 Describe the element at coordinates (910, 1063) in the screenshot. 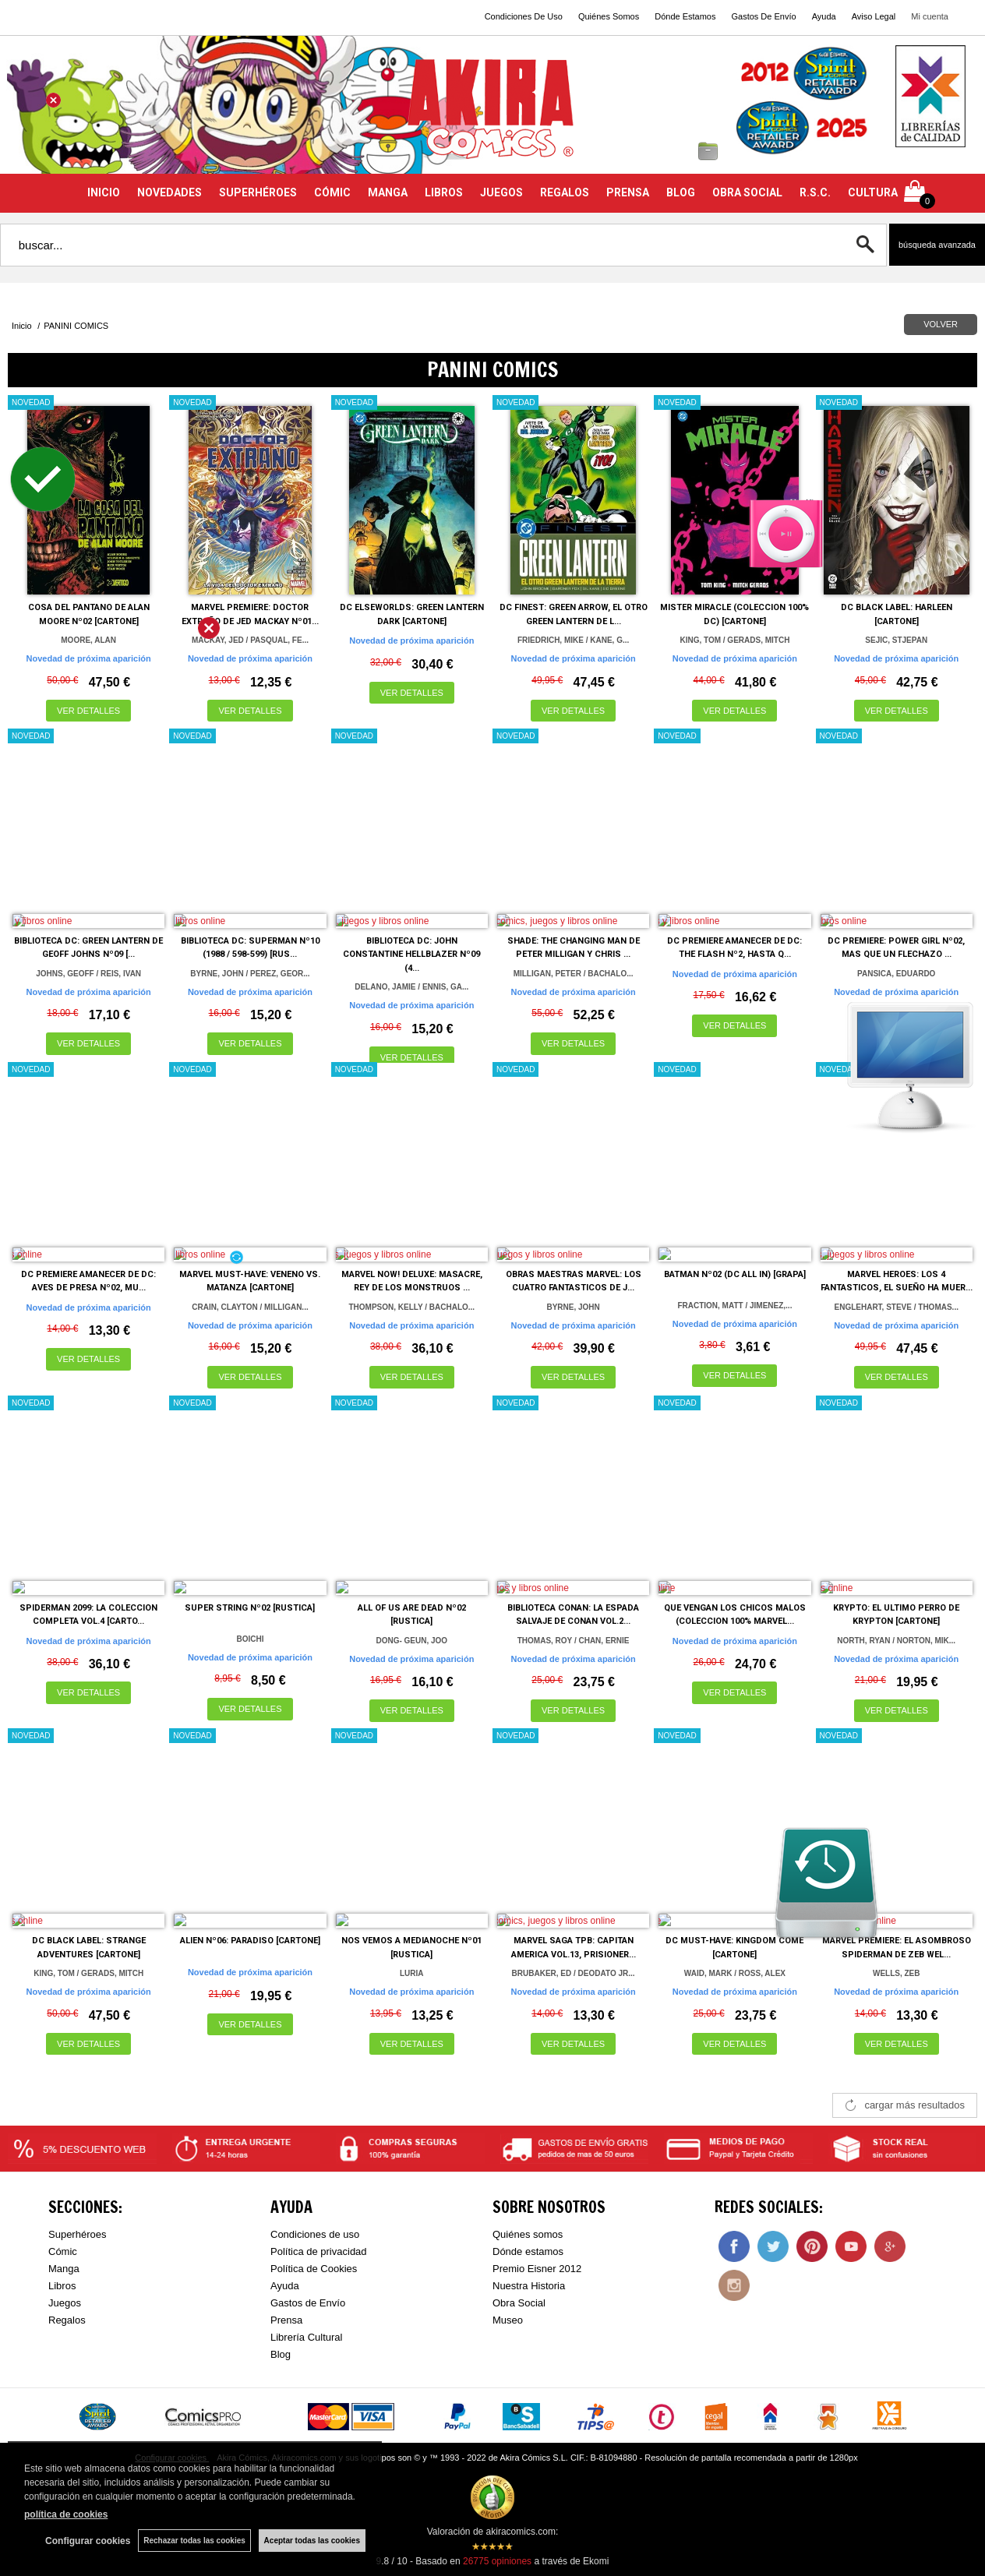

I see `represents an imac g4 device in system settings` at that location.